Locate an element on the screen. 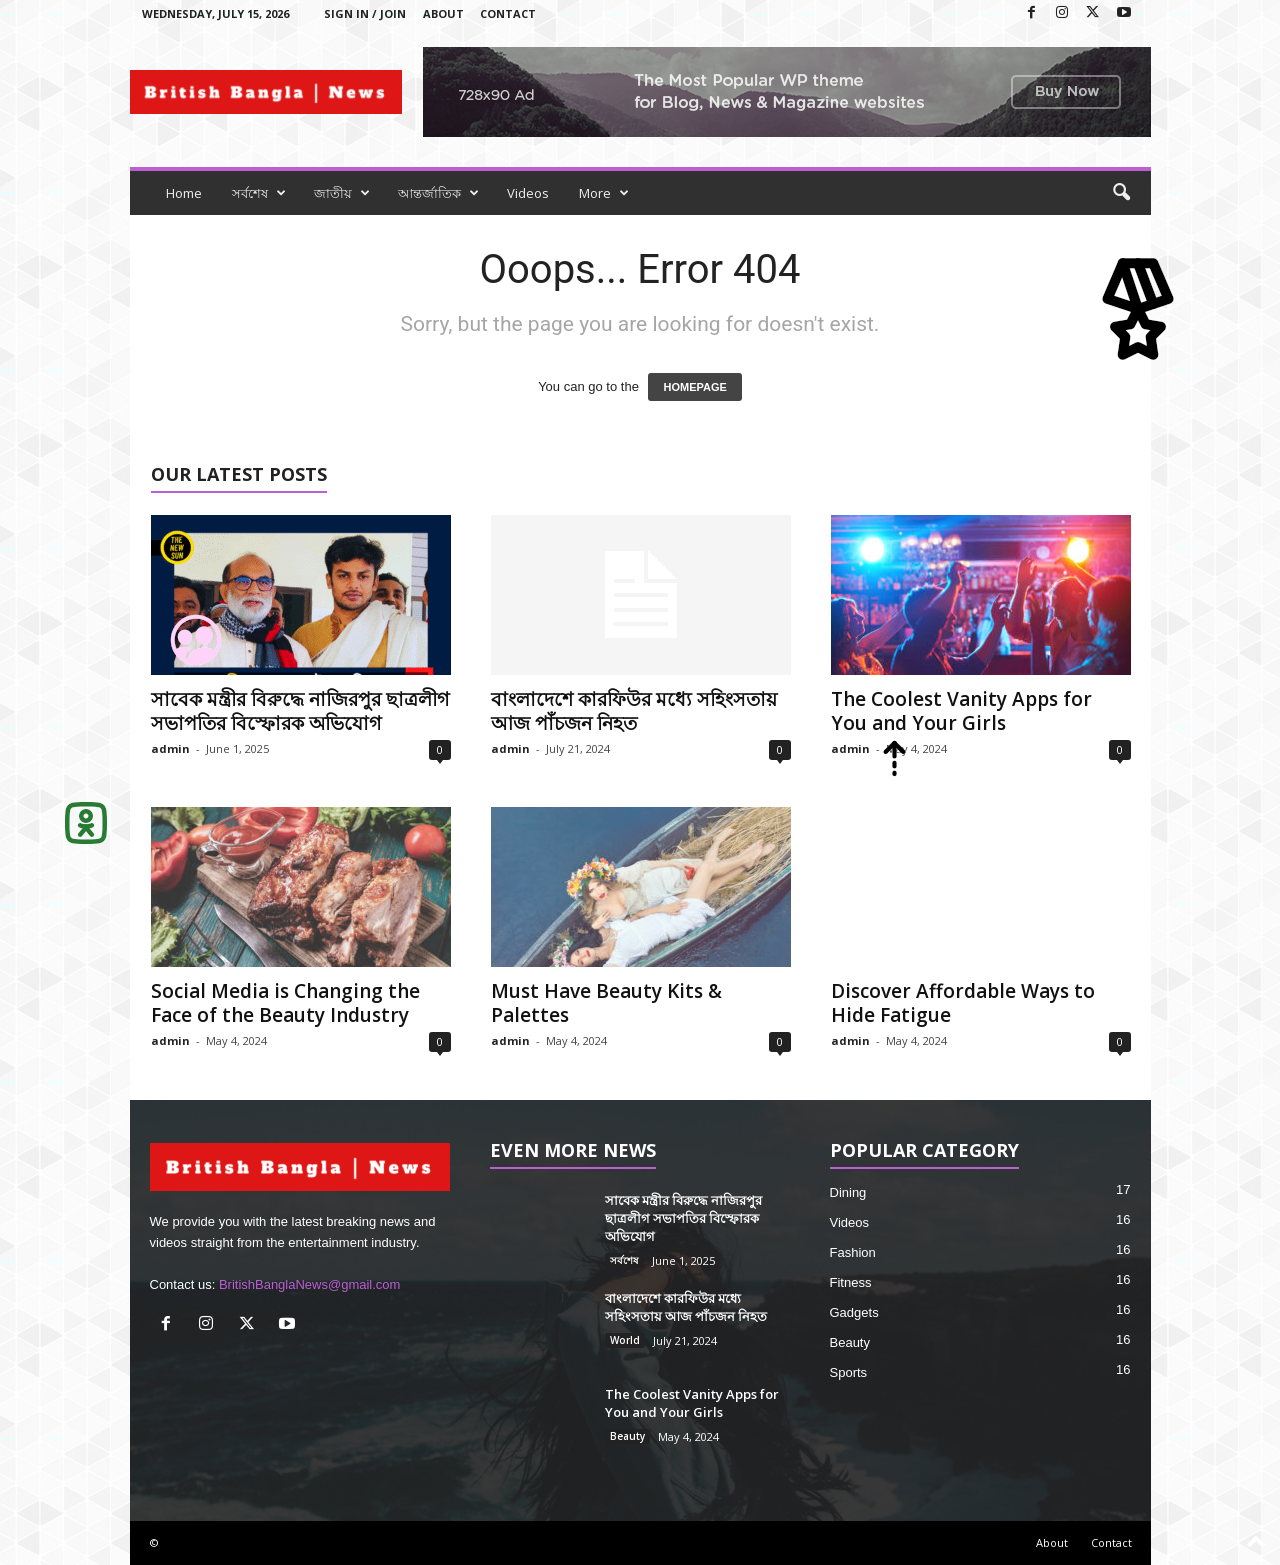 The height and width of the screenshot is (1565, 1280). upload in progress is located at coordinates (894, 758).